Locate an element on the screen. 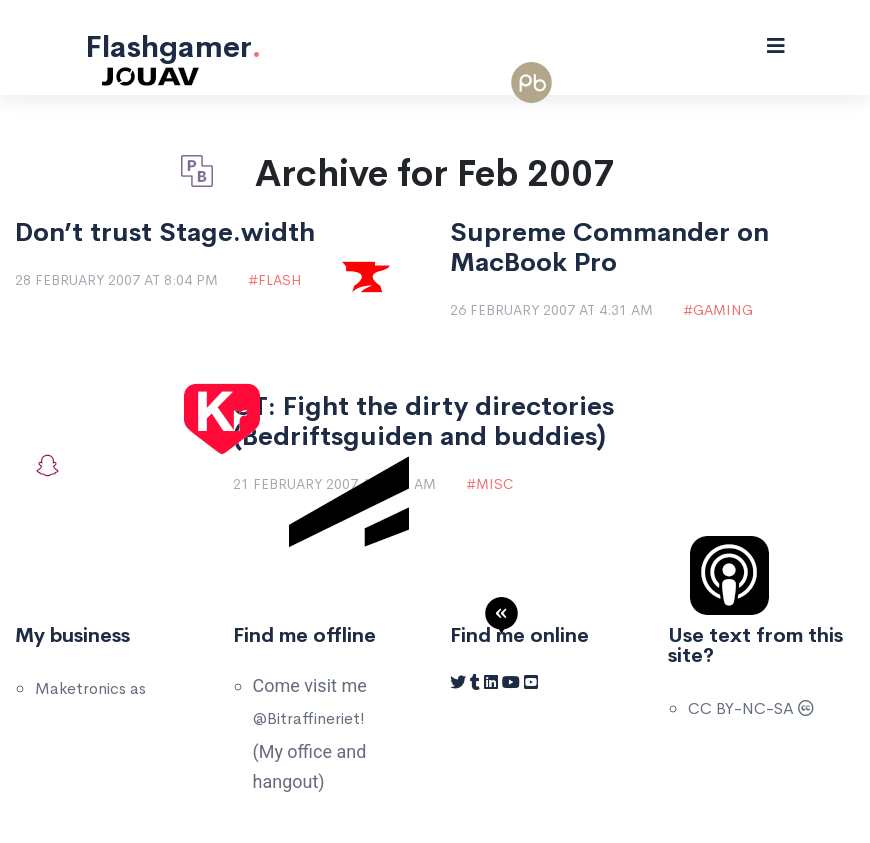 The image size is (870, 843). jouav company logo is located at coordinates (150, 76).